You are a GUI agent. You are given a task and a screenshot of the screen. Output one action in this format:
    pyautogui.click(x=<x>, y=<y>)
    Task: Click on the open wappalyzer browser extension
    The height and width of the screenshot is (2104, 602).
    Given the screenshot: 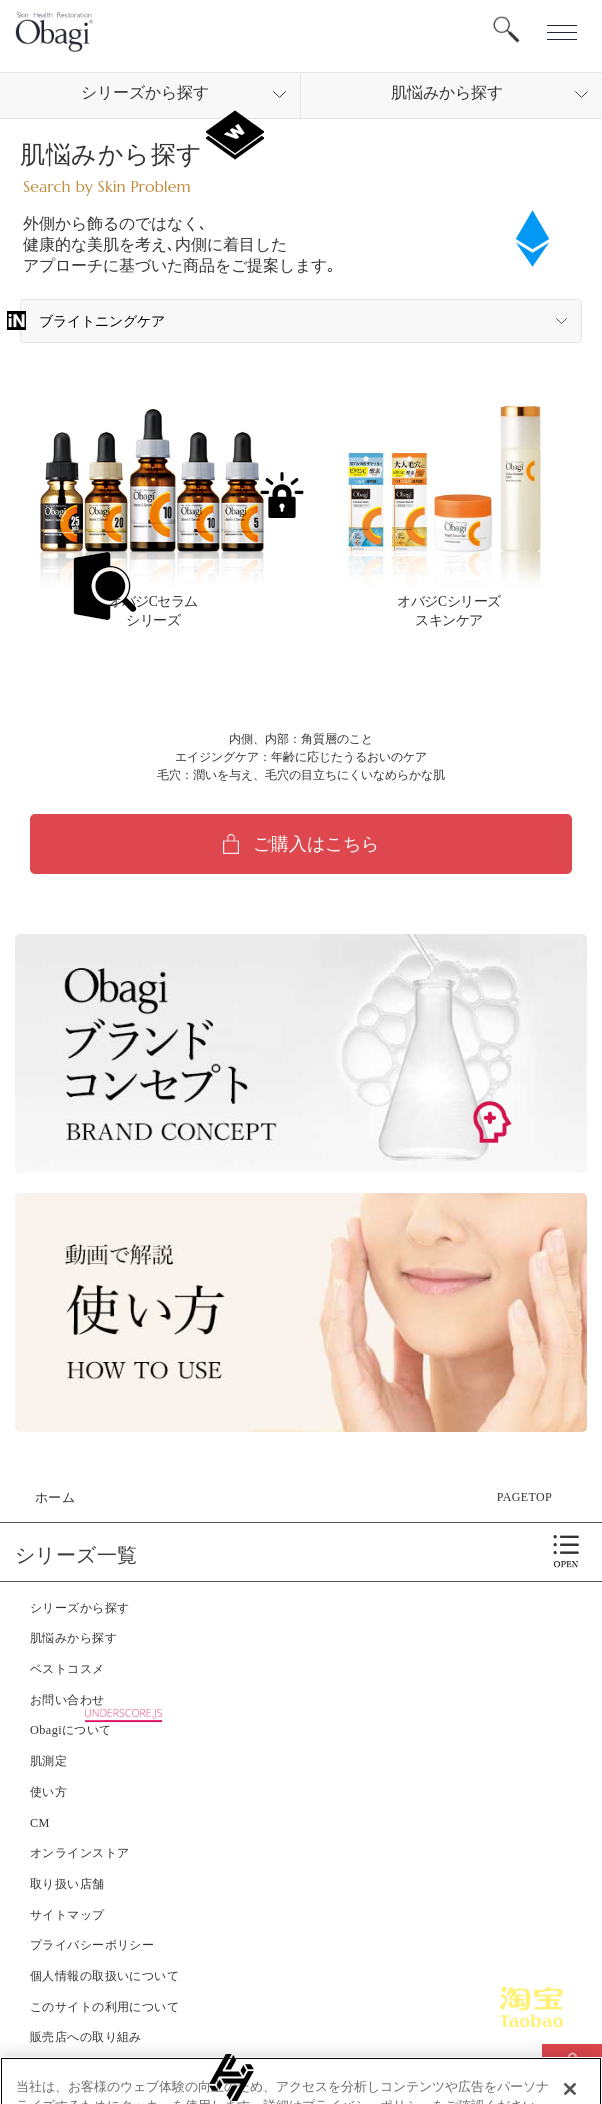 What is the action you would take?
    pyautogui.click(x=235, y=135)
    